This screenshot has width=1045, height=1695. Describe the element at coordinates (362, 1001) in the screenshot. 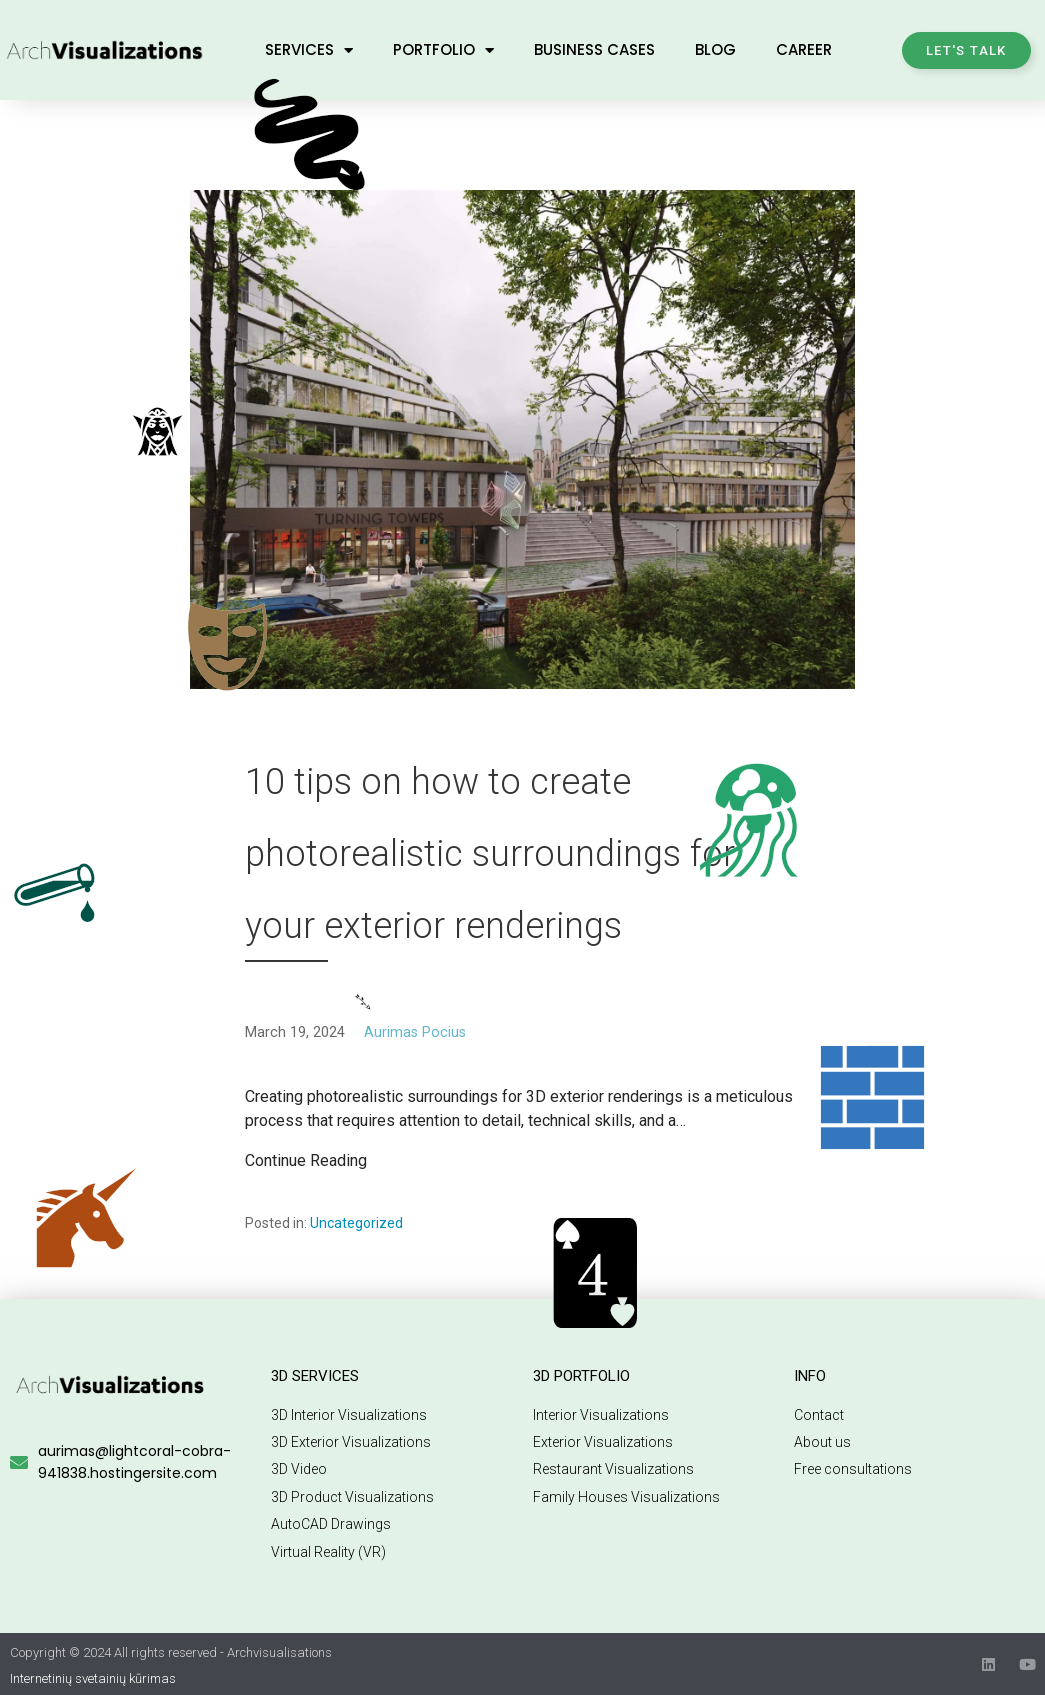

I see `indicates a natural or organic navigation path` at that location.